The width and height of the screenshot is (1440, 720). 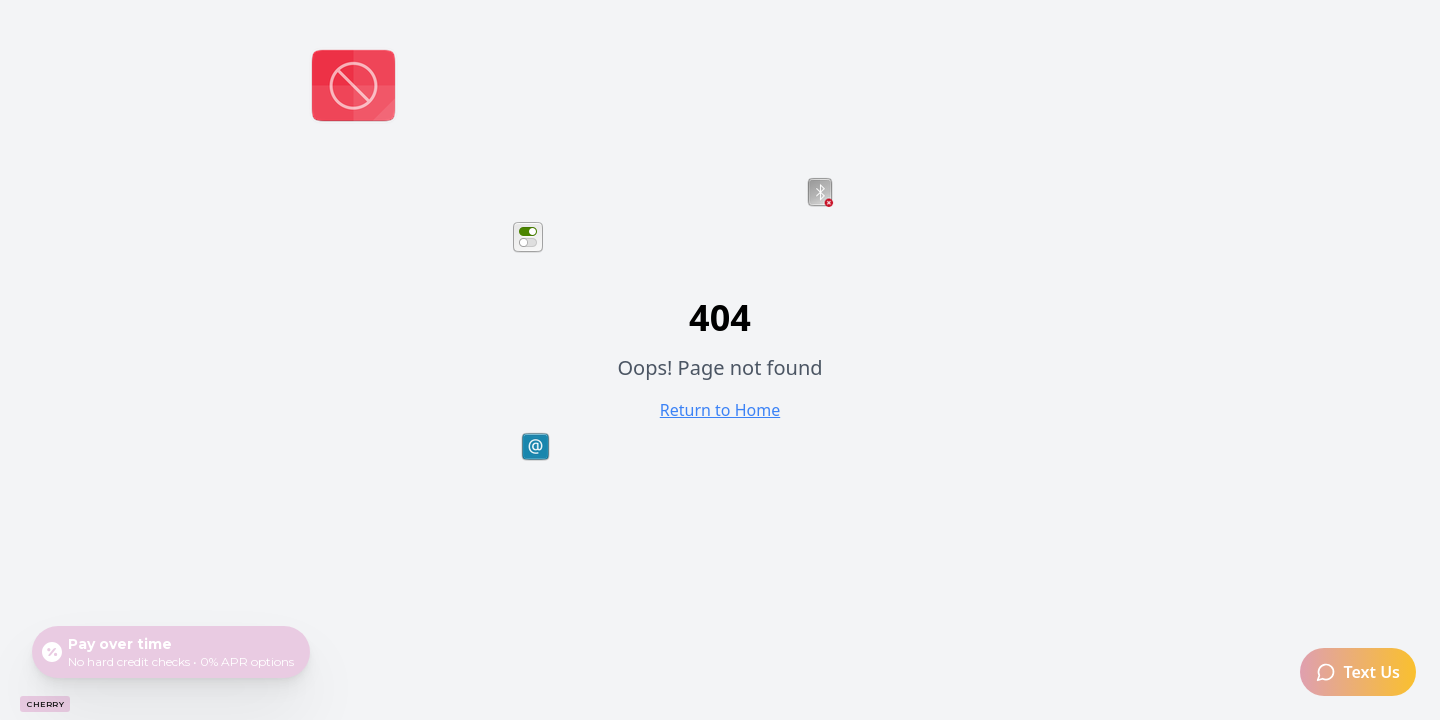 I want to click on access online accounts settings, so click(x=535, y=446).